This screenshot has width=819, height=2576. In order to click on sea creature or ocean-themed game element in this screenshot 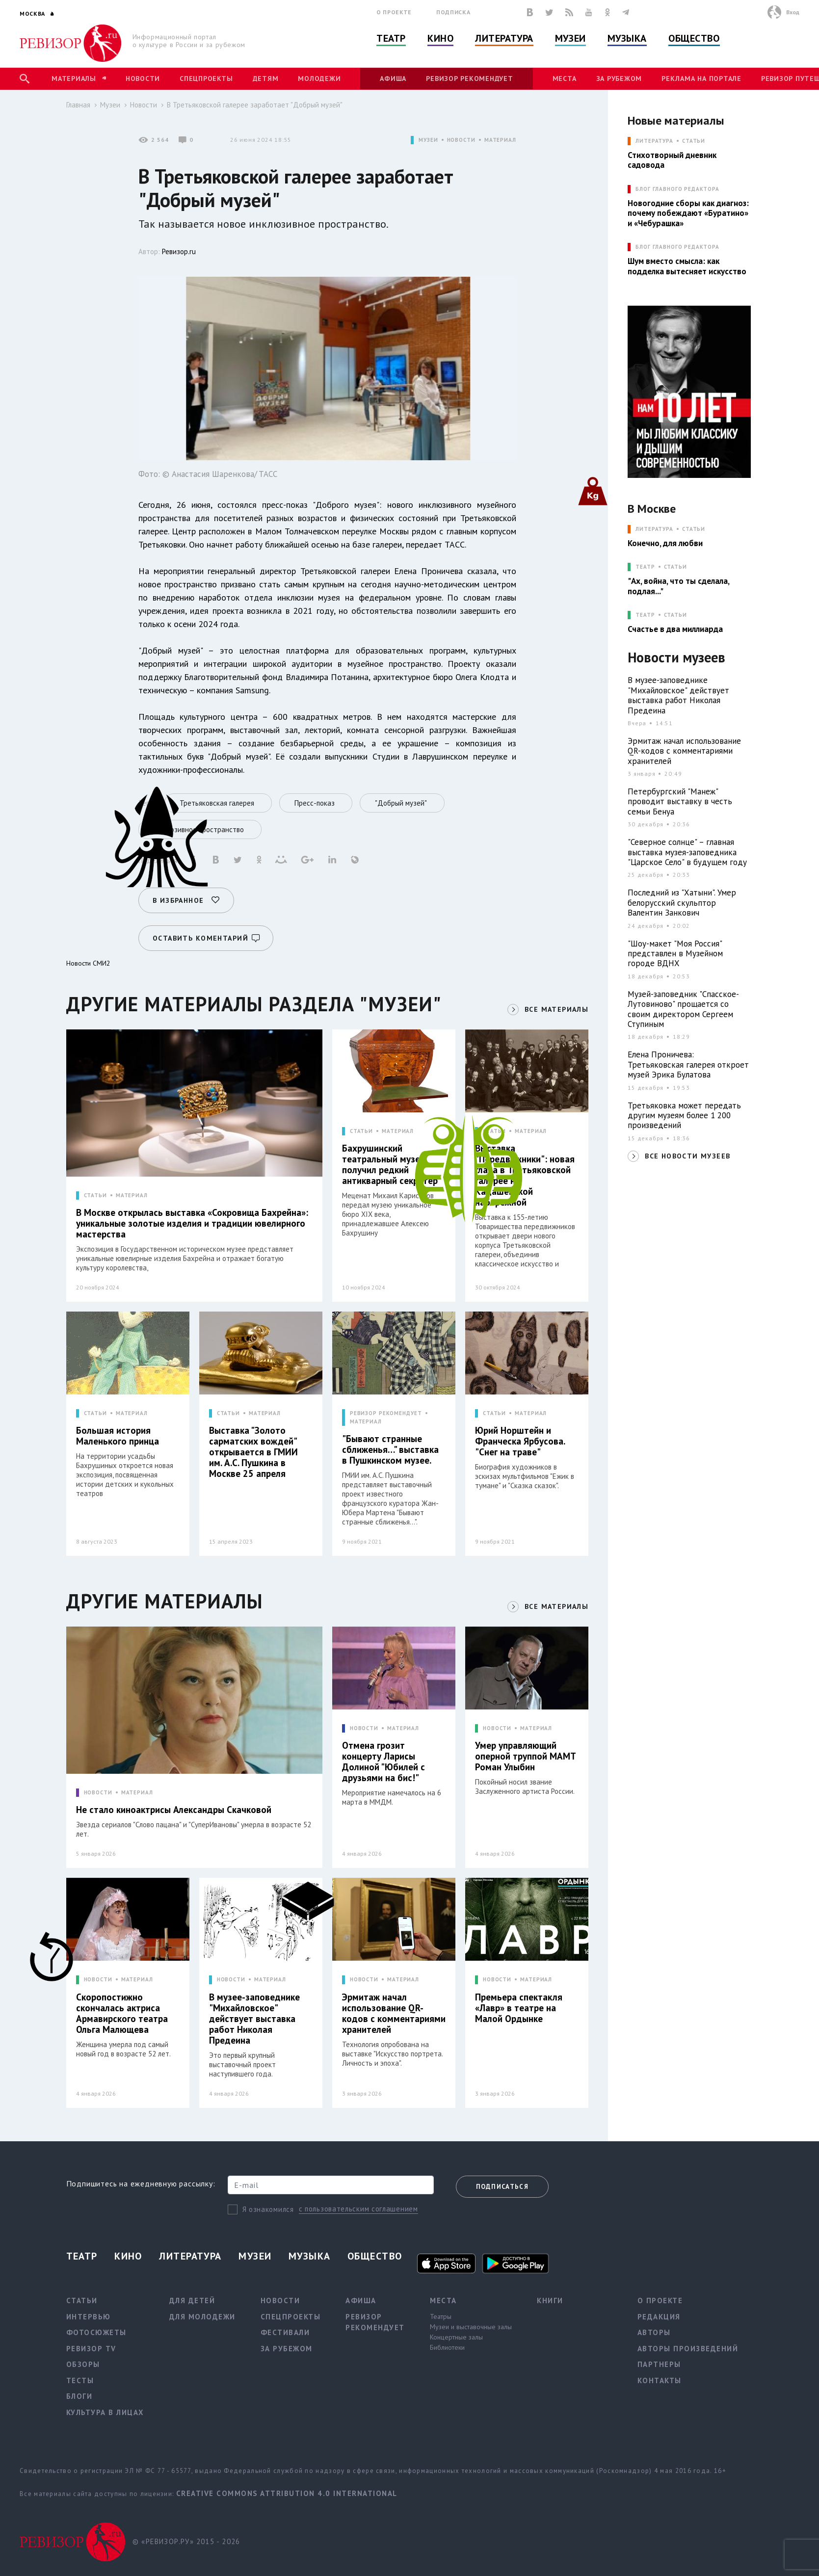, I will do `click(157, 836)`.